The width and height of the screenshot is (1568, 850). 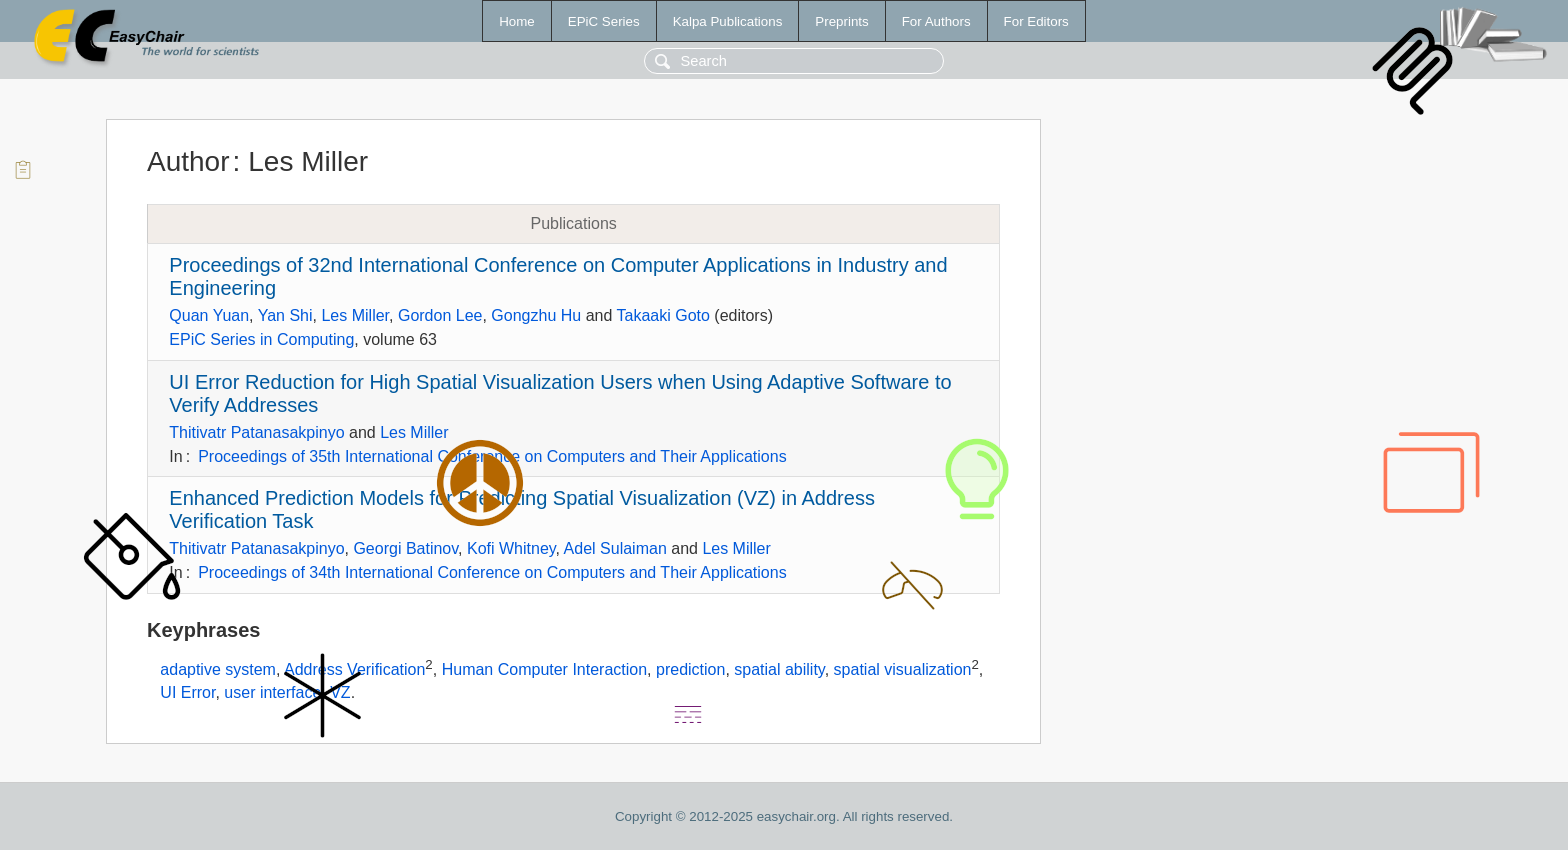 What do you see at coordinates (1412, 70) in the screenshot?
I see `connect to model context protocol services` at bounding box center [1412, 70].